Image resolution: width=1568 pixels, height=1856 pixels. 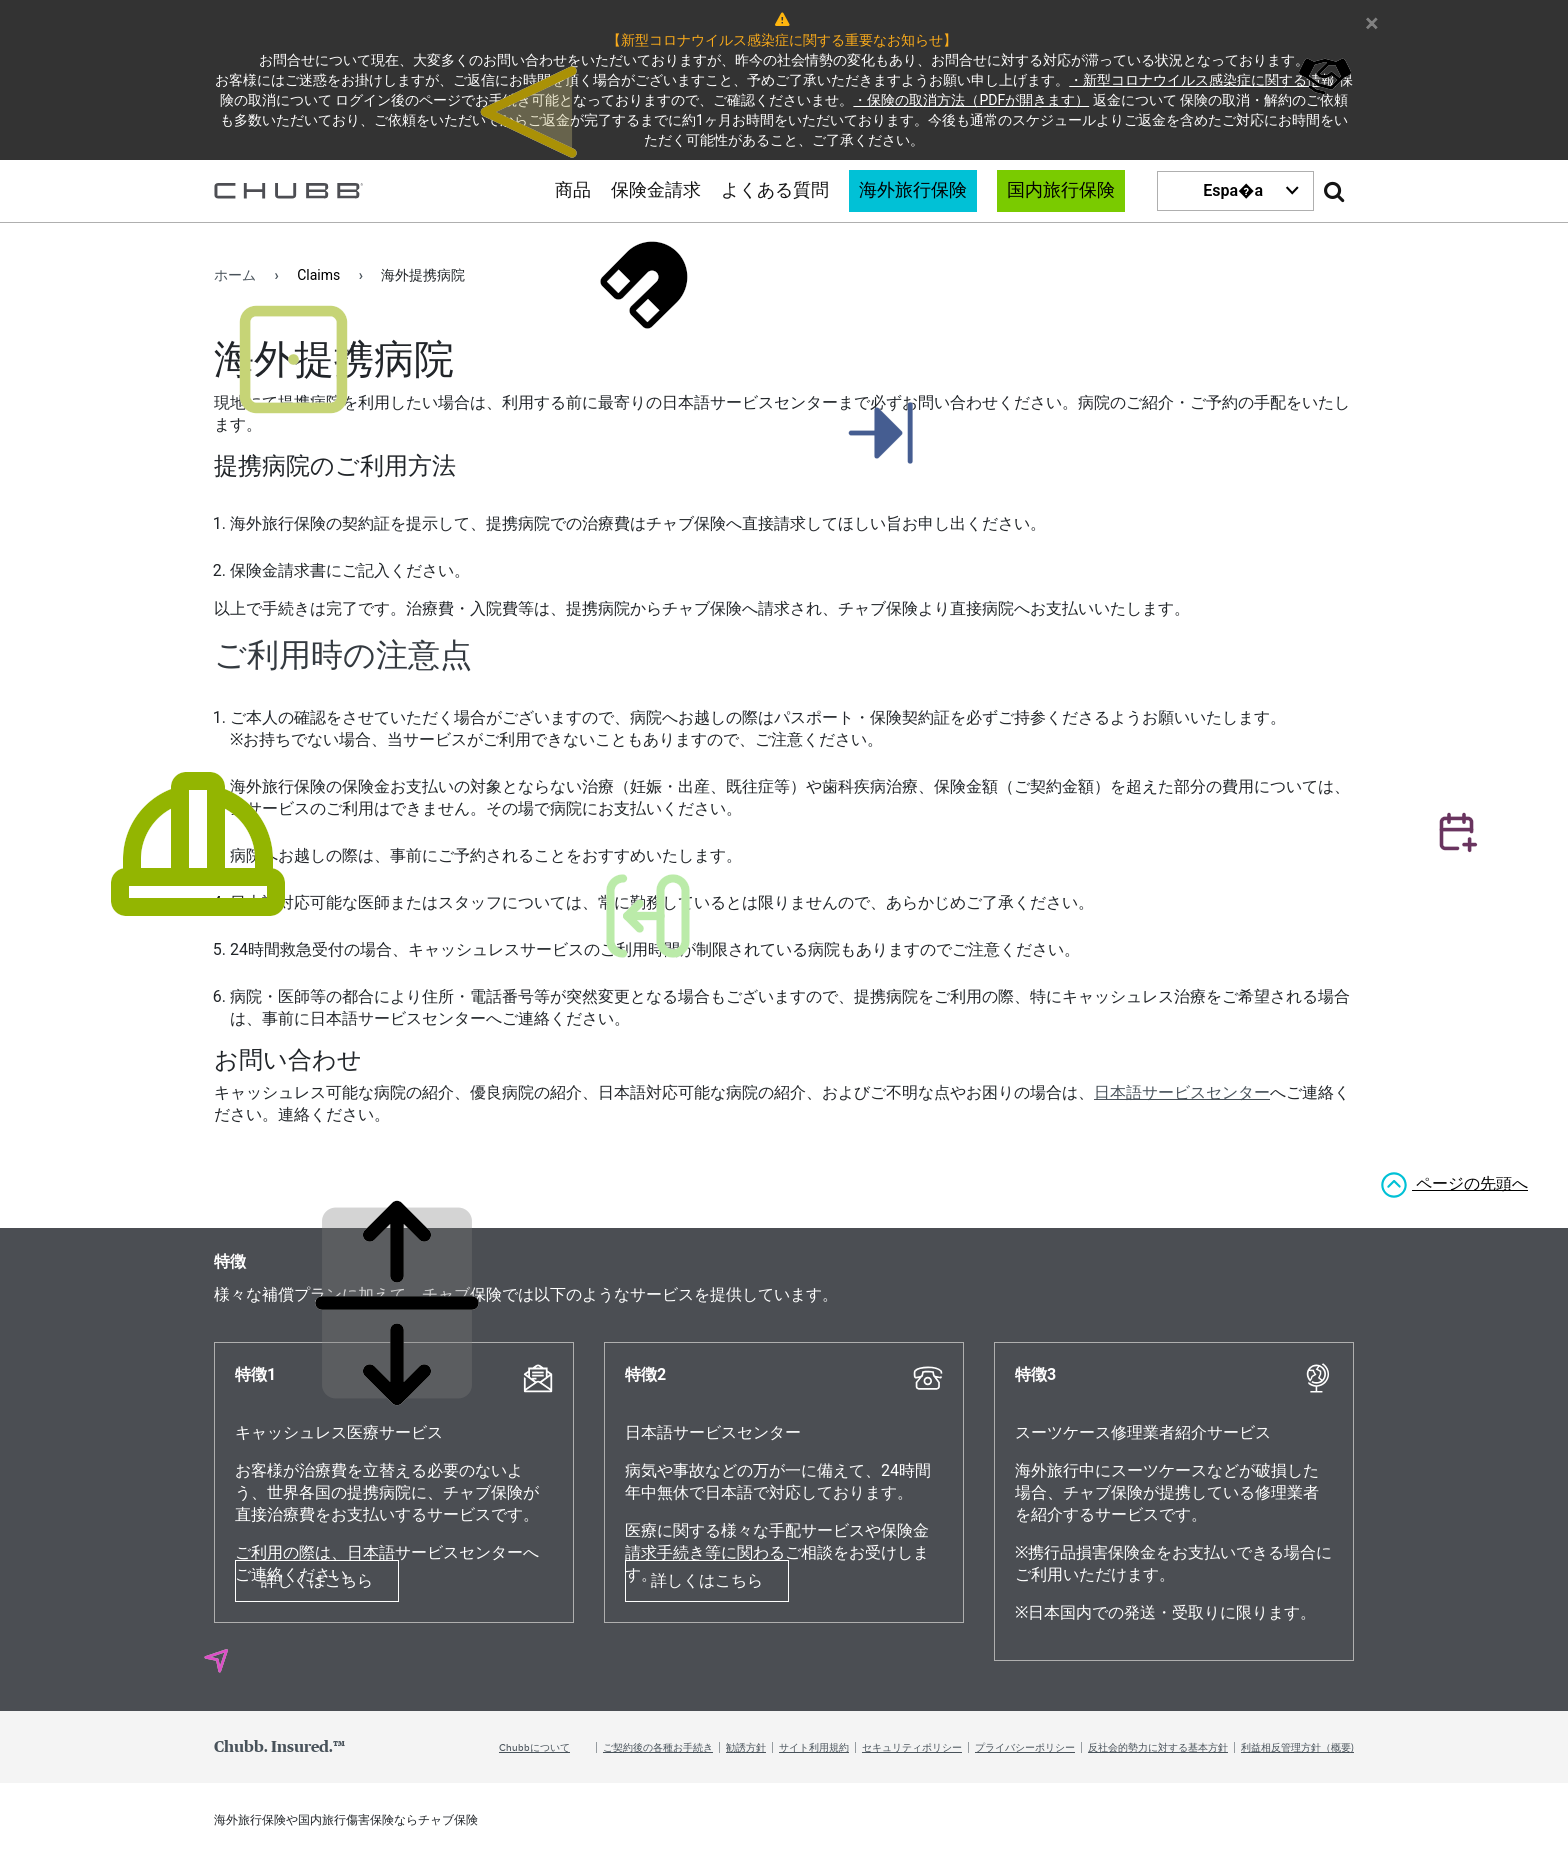 I want to click on access construction or work site settings, so click(x=198, y=853).